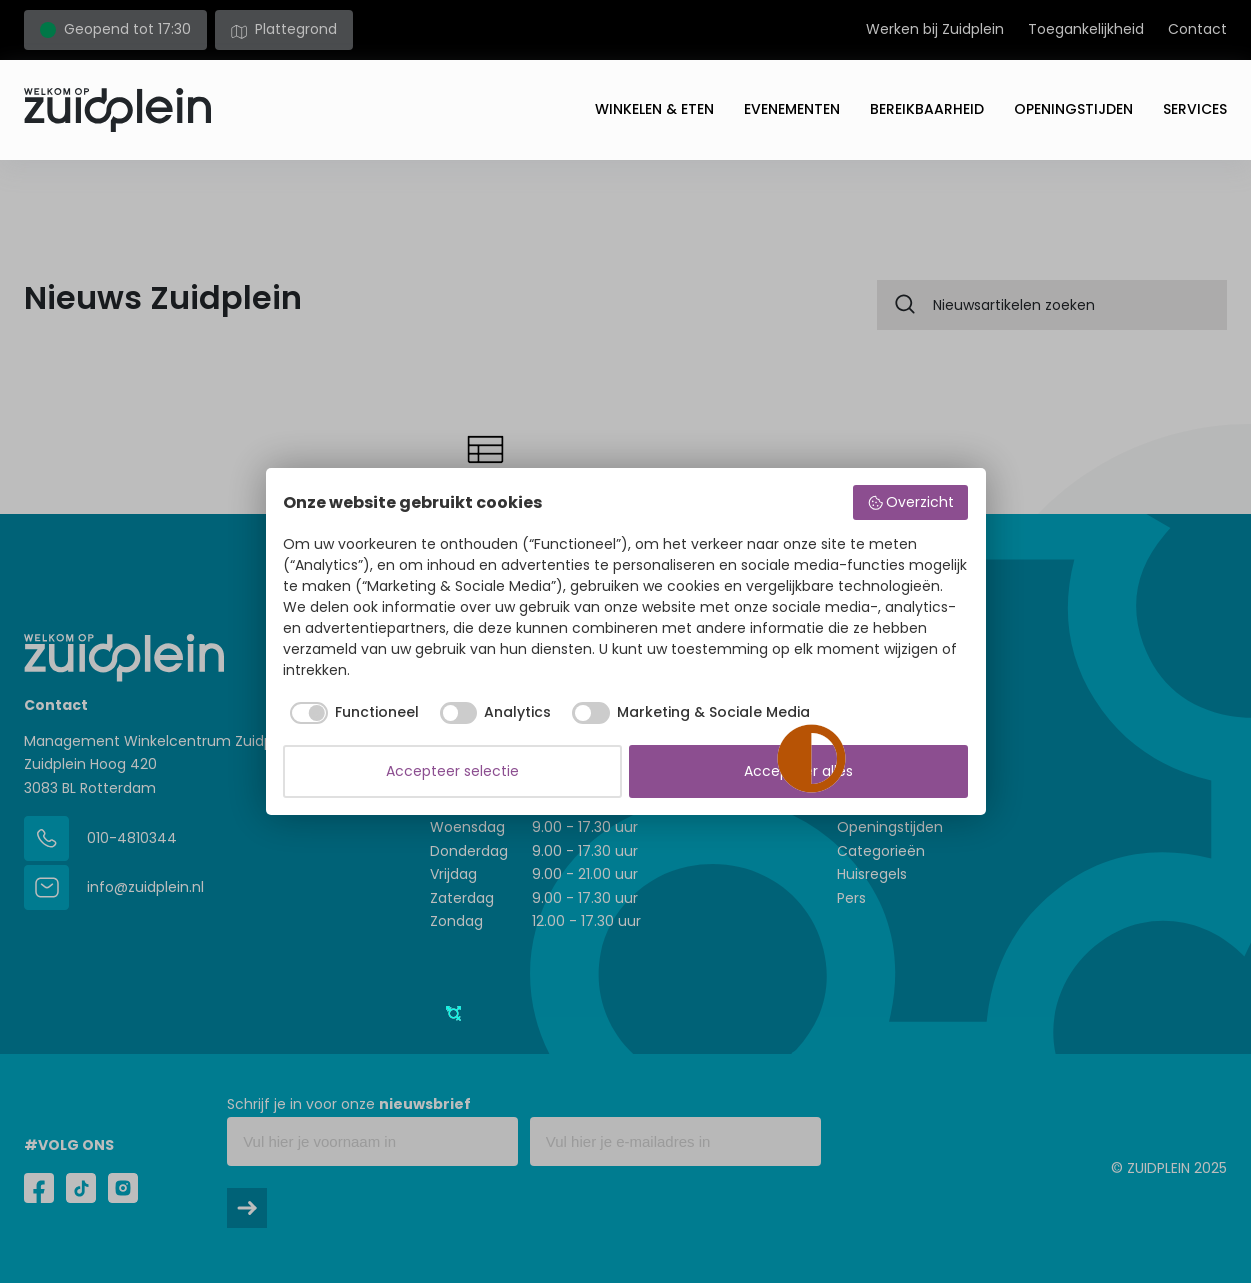 The height and width of the screenshot is (1283, 1251). What do you see at coordinates (811, 758) in the screenshot?
I see `toggle between light and dark mode` at bounding box center [811, 758].